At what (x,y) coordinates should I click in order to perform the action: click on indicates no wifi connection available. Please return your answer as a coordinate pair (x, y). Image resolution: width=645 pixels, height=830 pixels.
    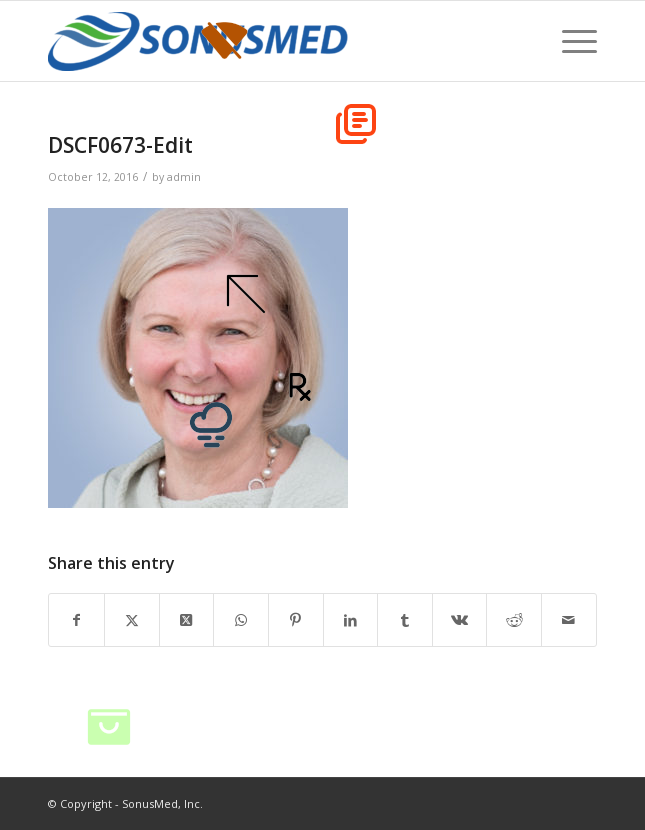
    Looking at the image, I should click on (224, 40).